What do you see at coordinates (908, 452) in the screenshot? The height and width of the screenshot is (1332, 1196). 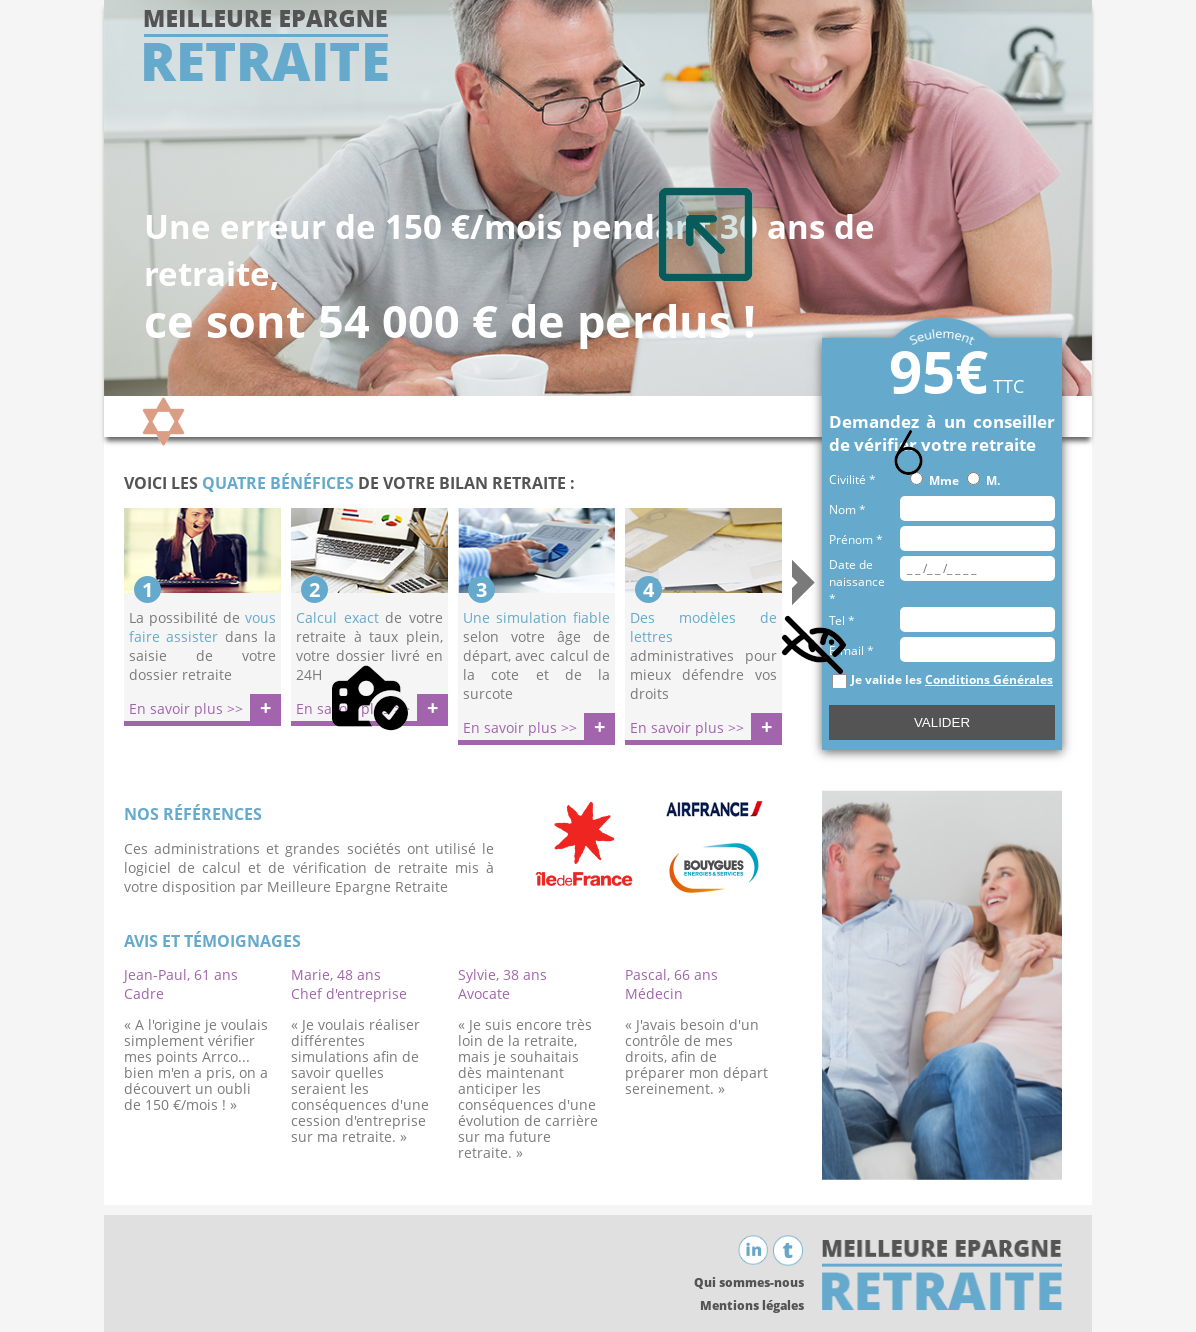 I see `indicates the number six in a list or sequence` at bounding box center [908, 452].